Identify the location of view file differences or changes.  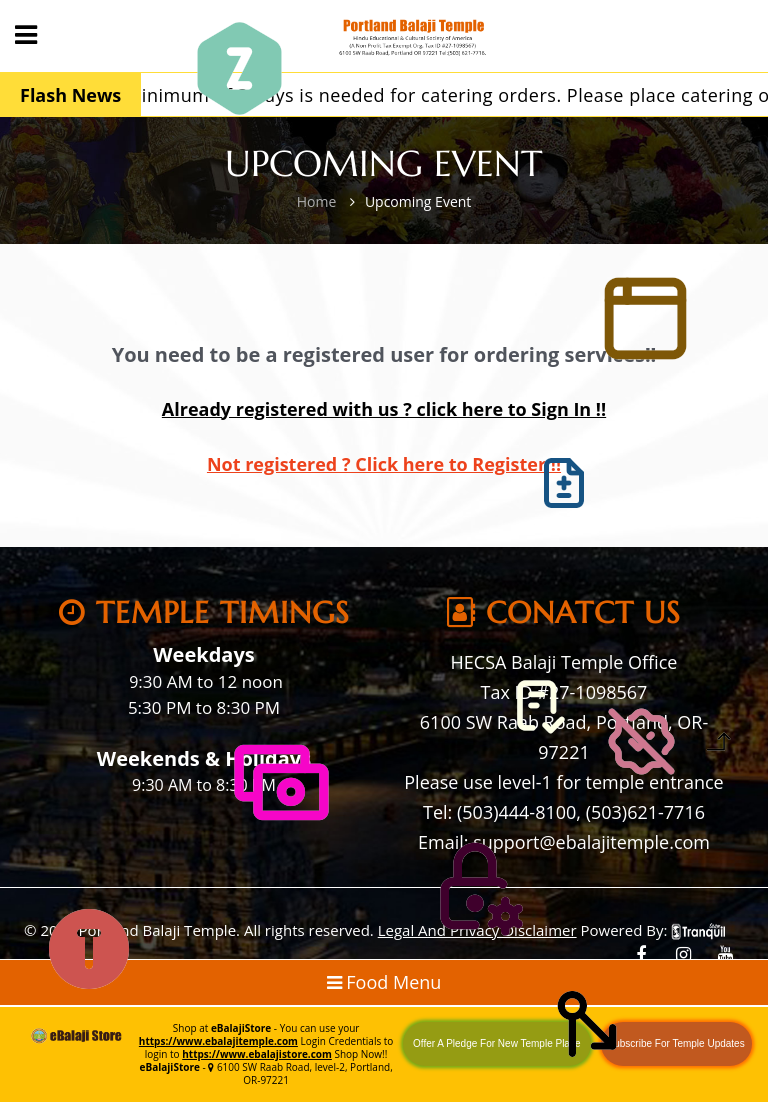
(564, 483).